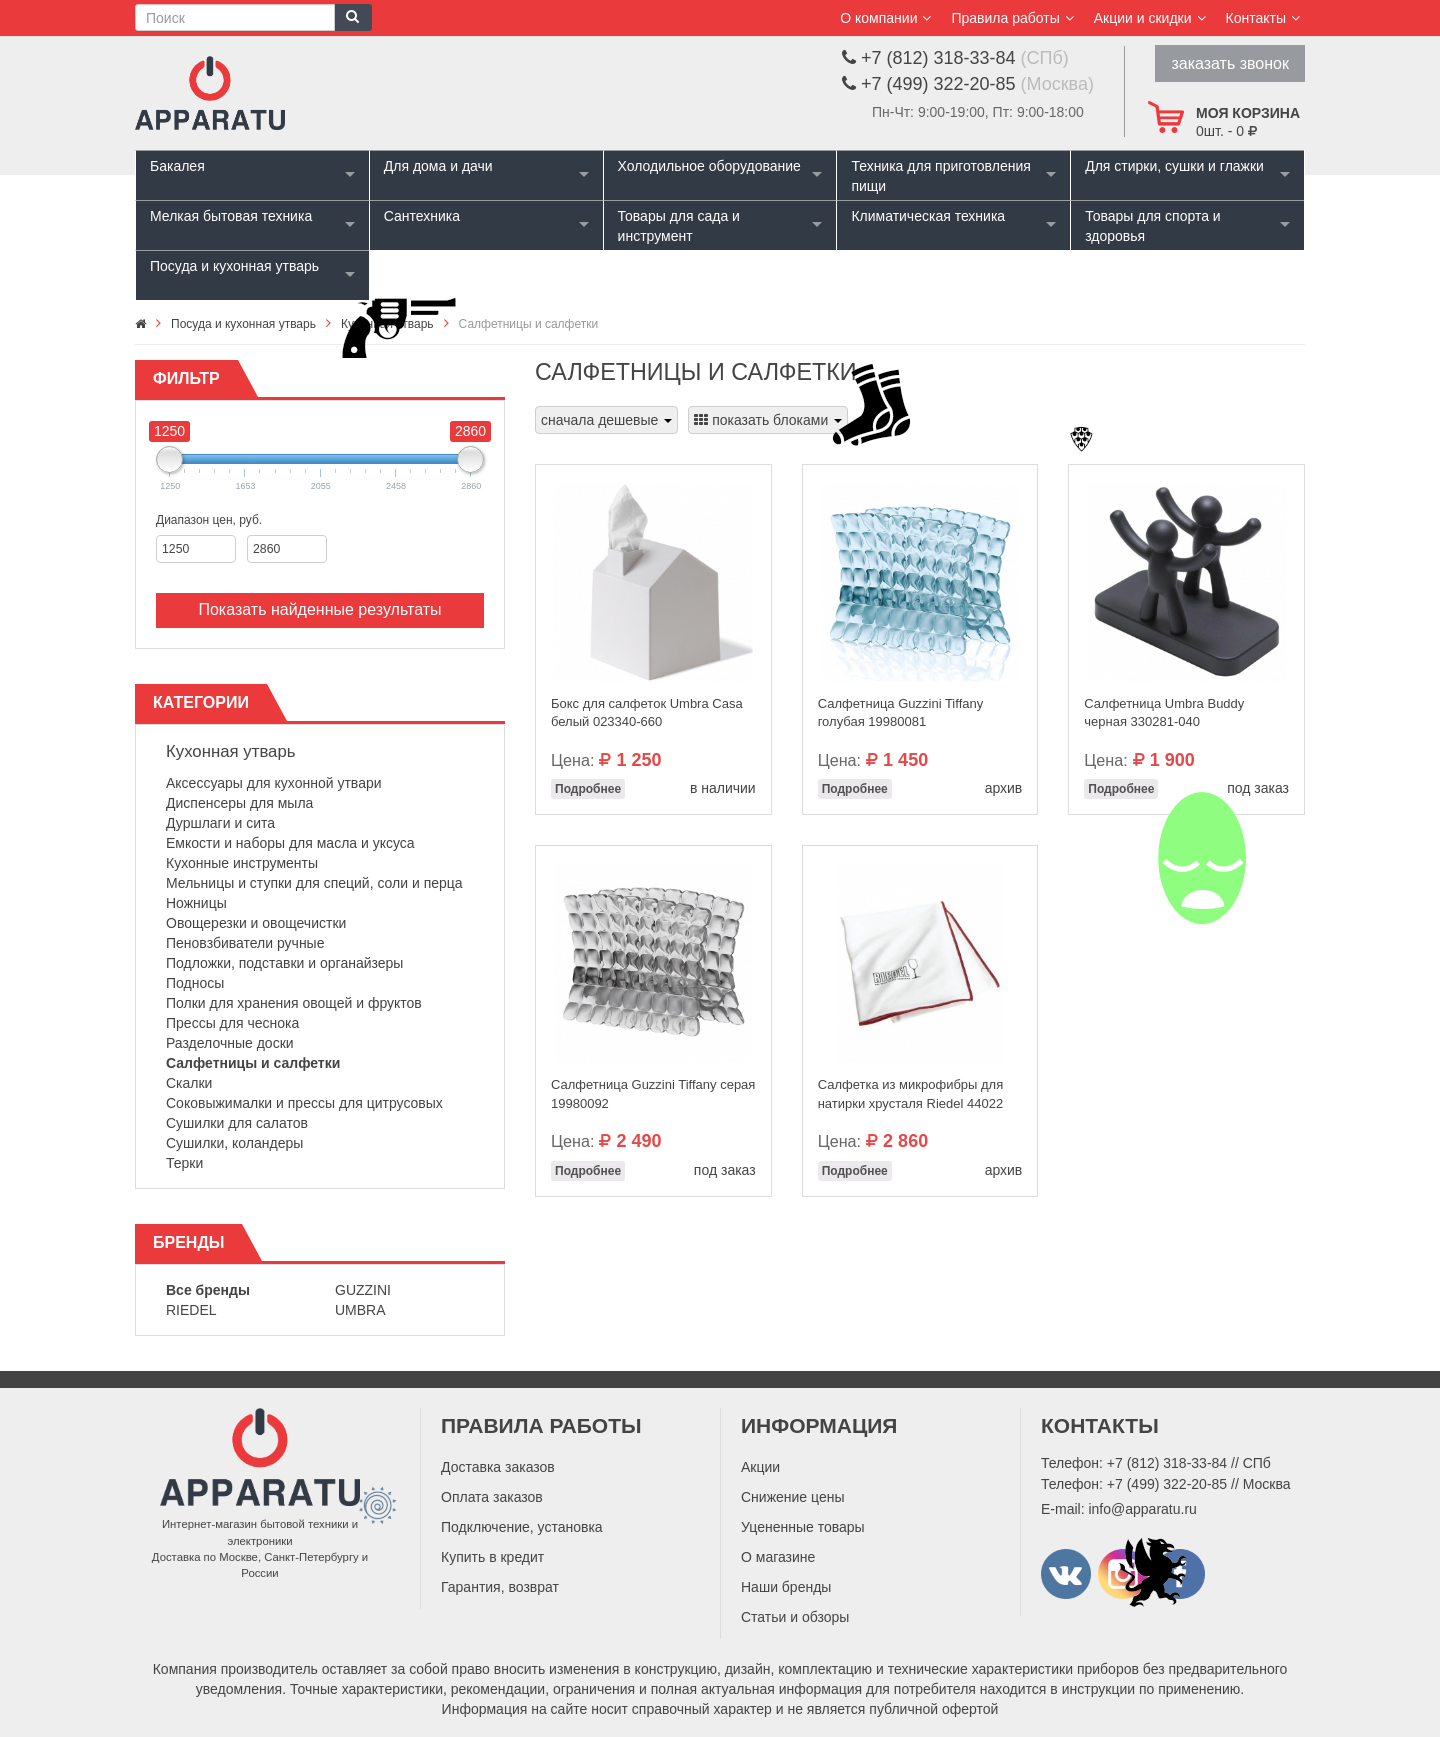  I want to click on browse socks or hosiery products, so click(871, 404).